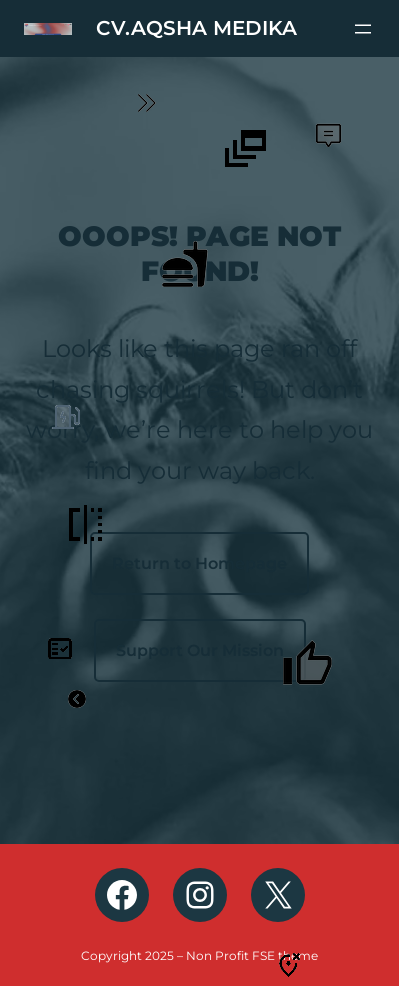 This screenshot has height=986, width=399. Describe the element at coordinates (245, 148) in the screenshot. I see `view dynamic or live feed content` at that location.